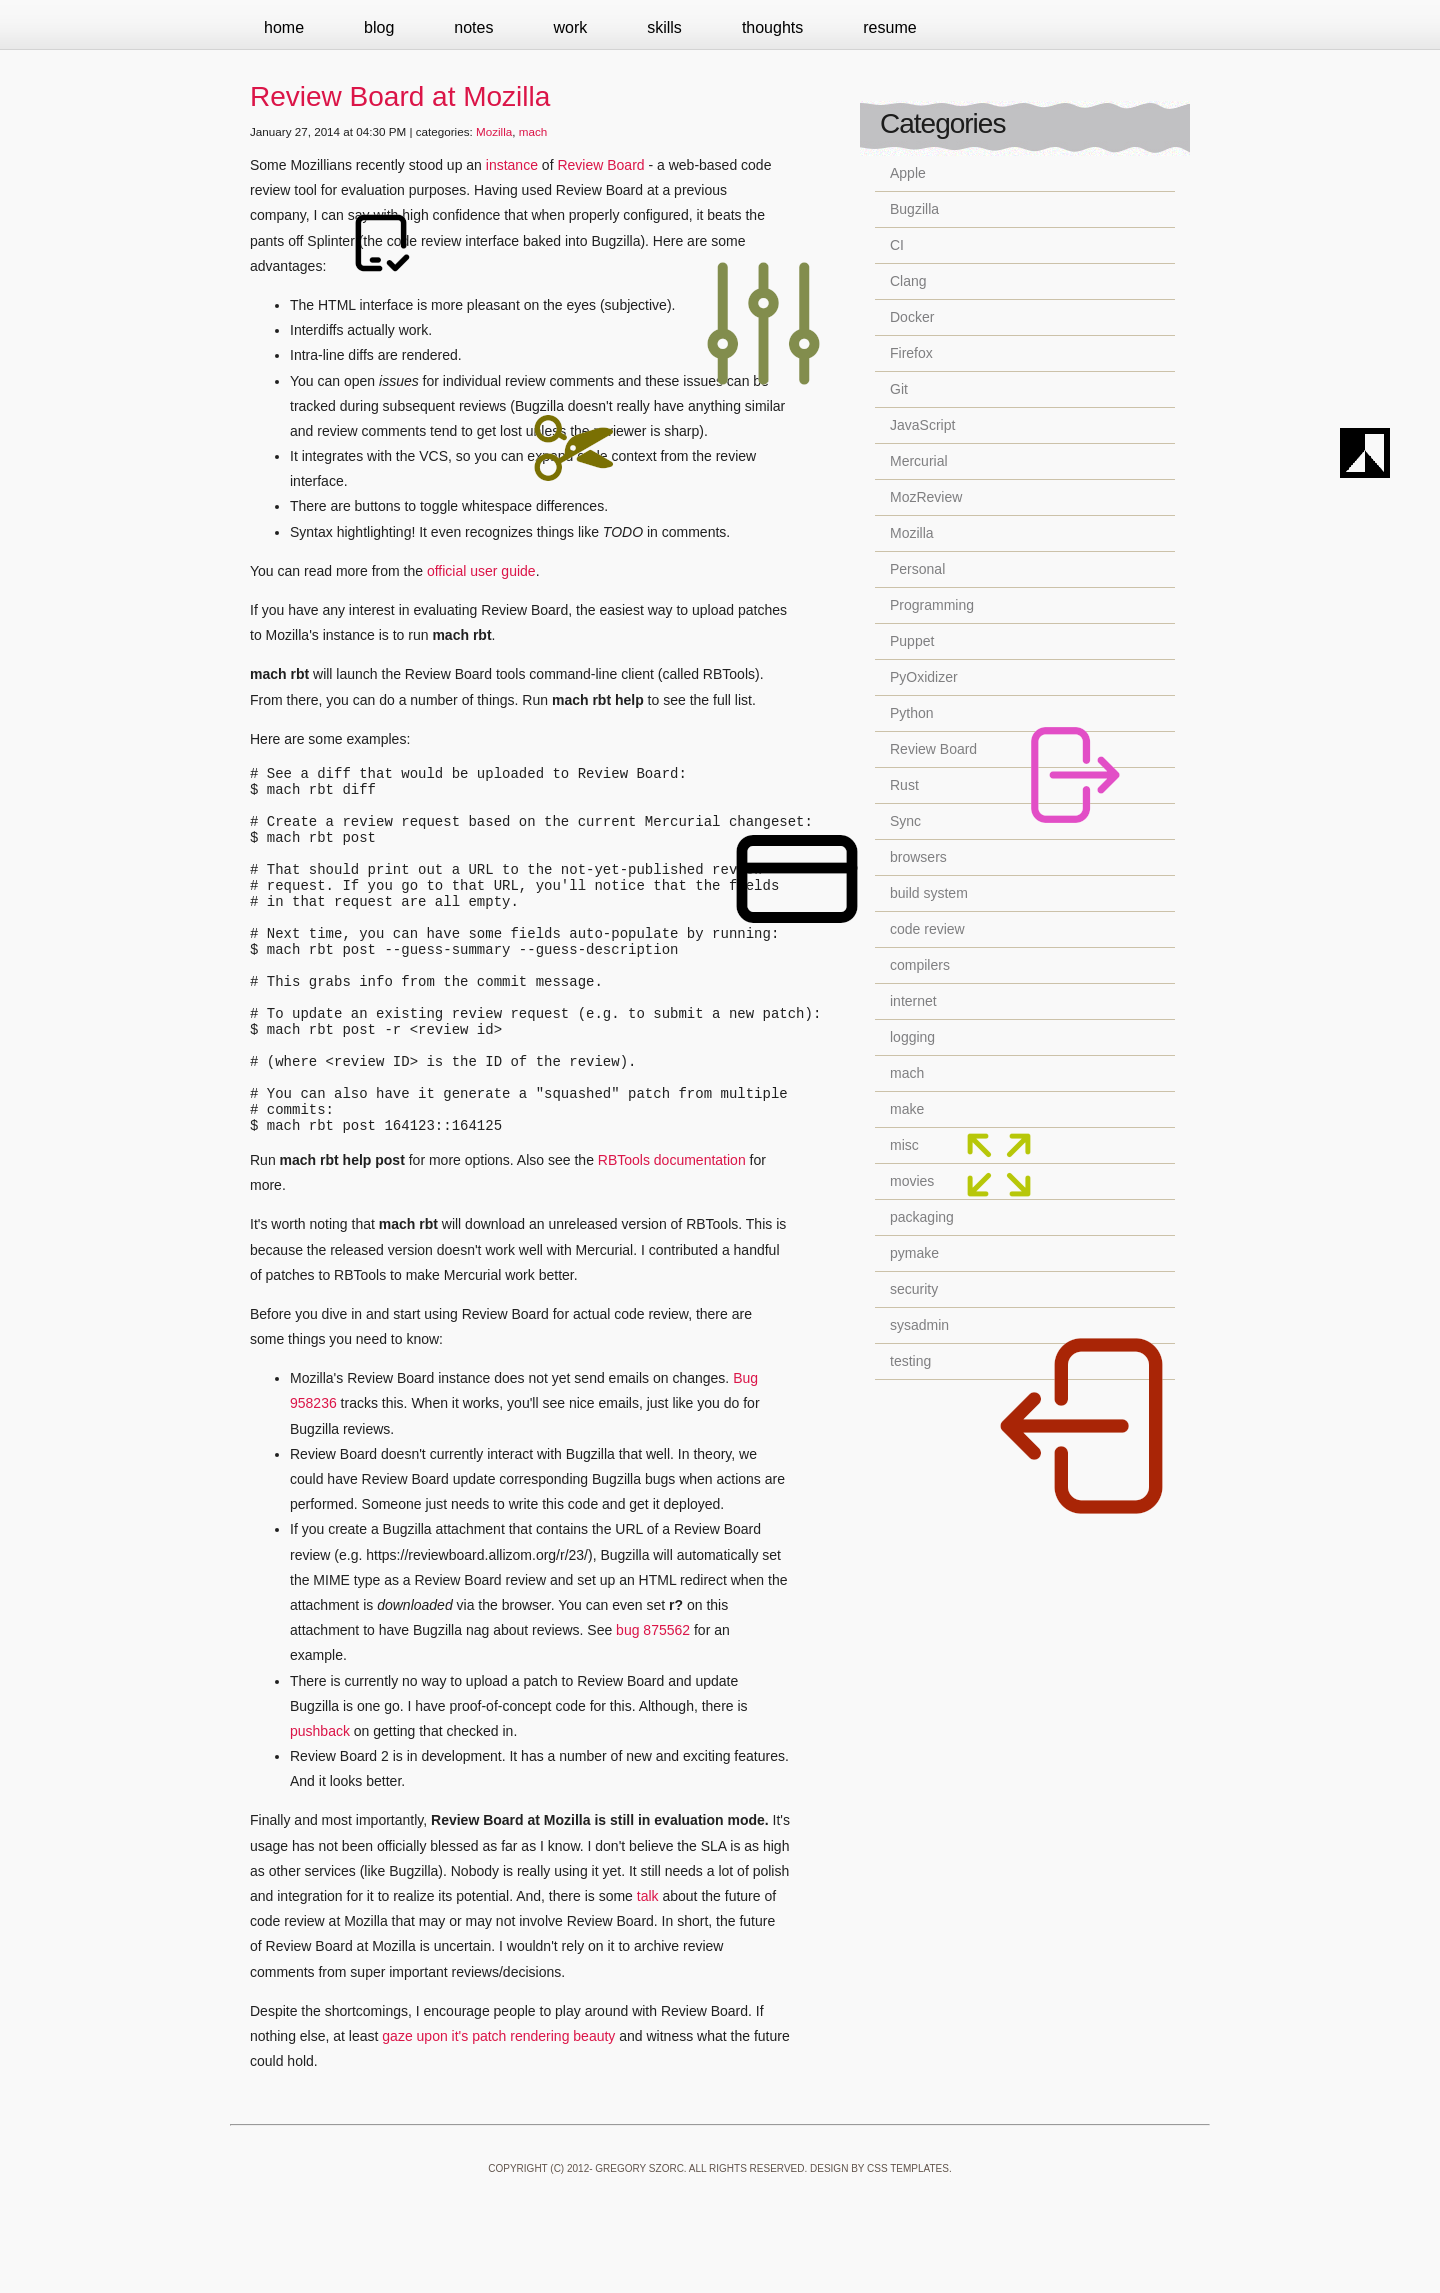 This screenshot has width=1440, height=2293. What do you see at coordinates (573, 448) in the screenshot?
I see `cut selected content` at bounding box center [573, 448].